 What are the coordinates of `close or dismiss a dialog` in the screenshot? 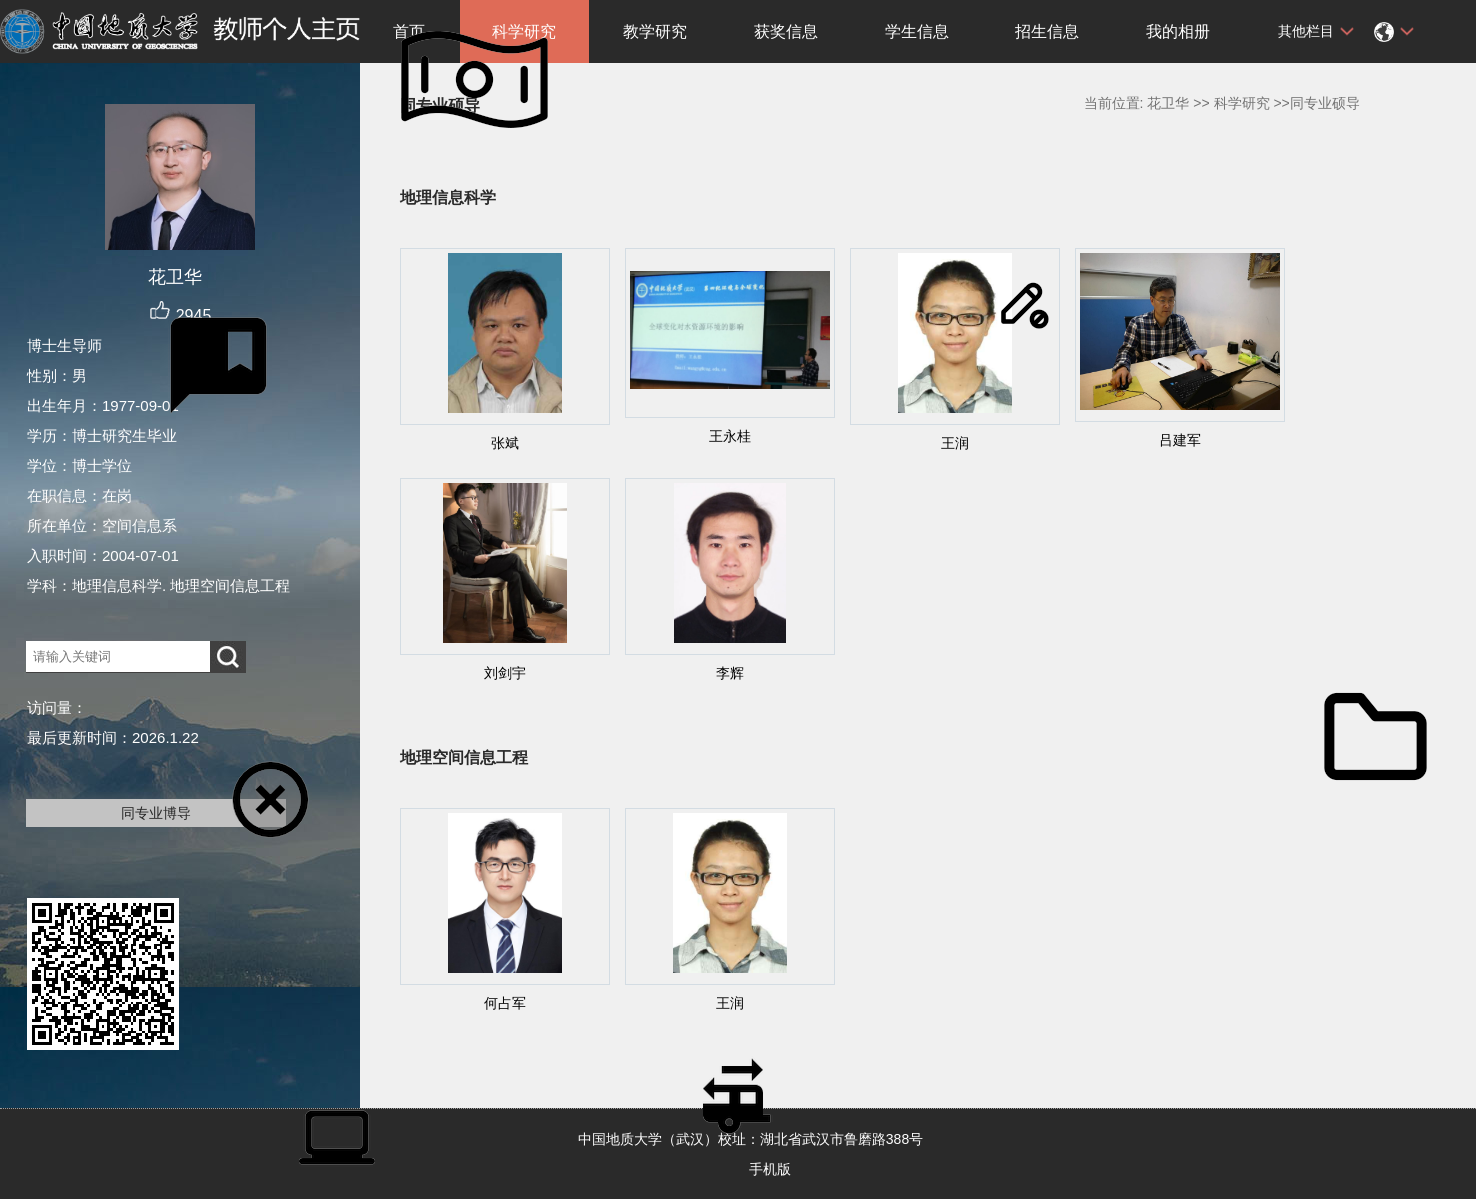 It's located at (270, 799).